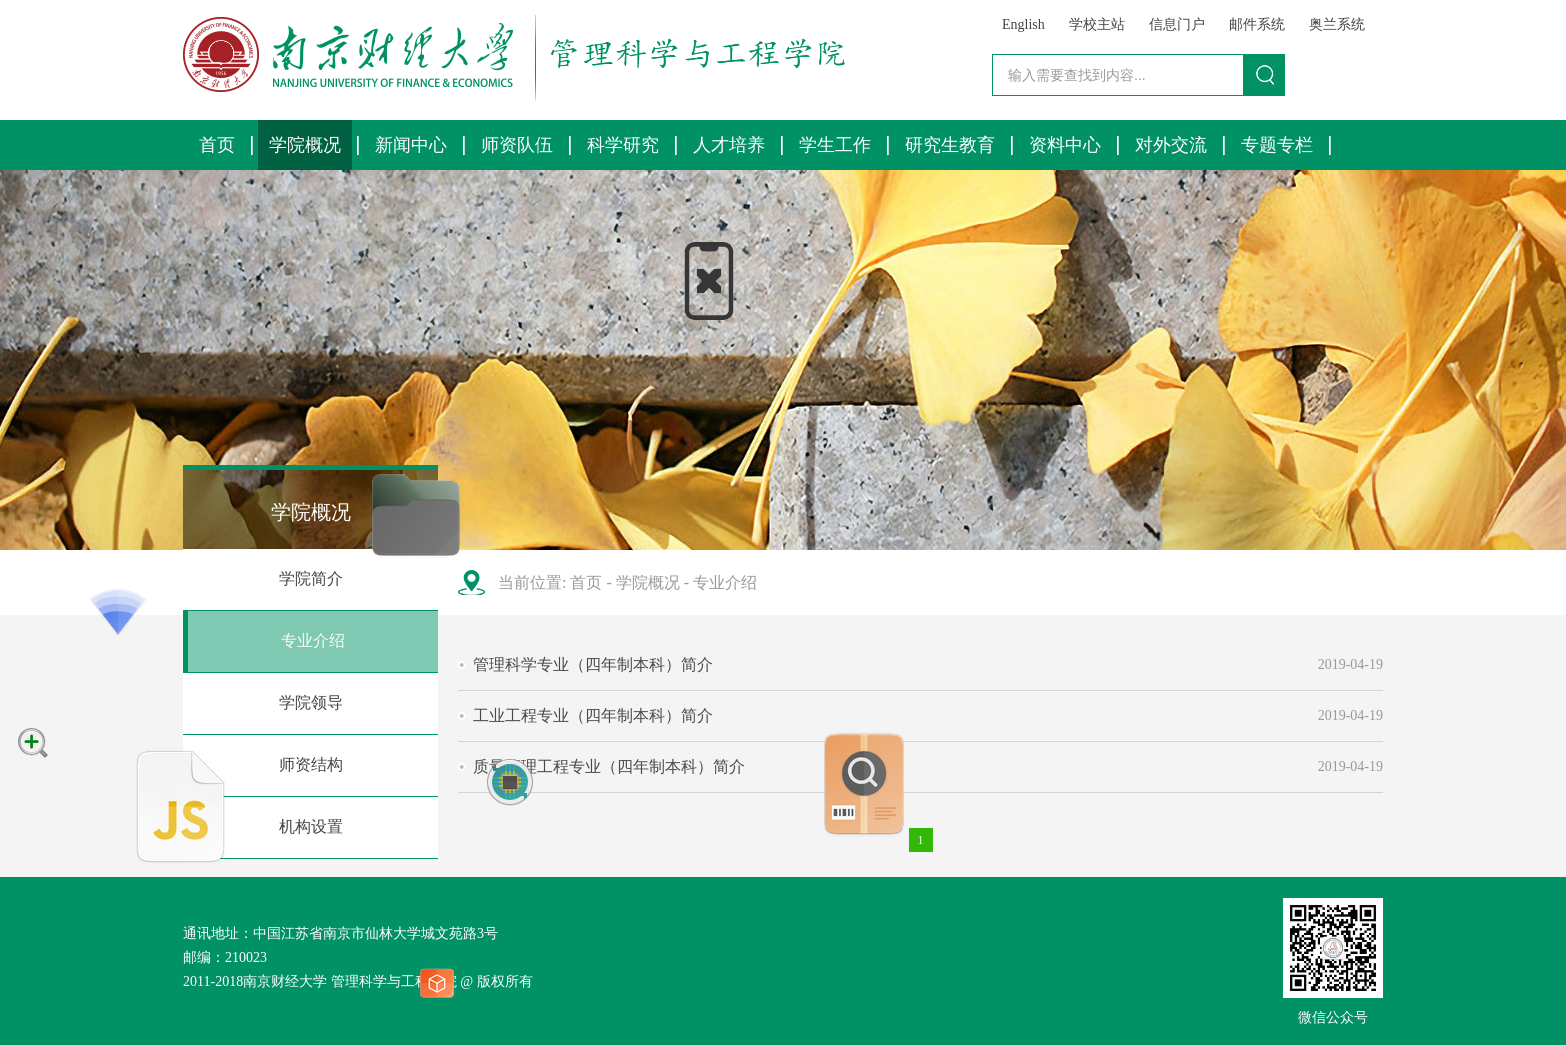 This screenshot has height=1045, width=1566. Describe the element at coordinates (118, 612) in the screenshot. I see `indicates active wireless network connection` at that location.